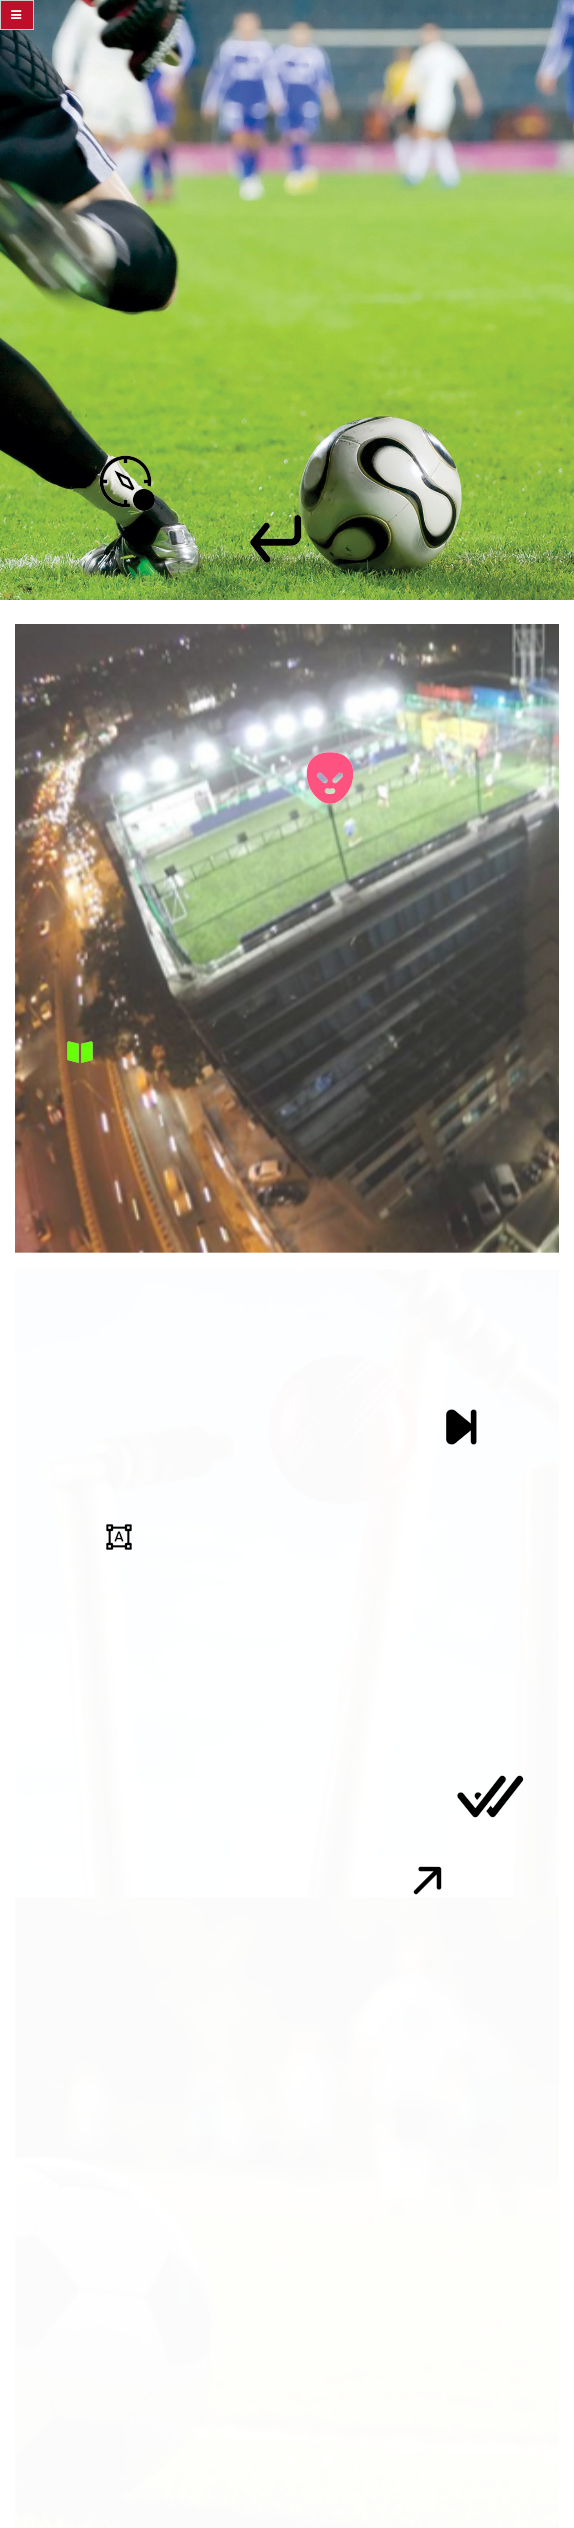  Describe the element at coordinates (125, 481) in the screenshot. I see `indicates current location on a map` at that location.